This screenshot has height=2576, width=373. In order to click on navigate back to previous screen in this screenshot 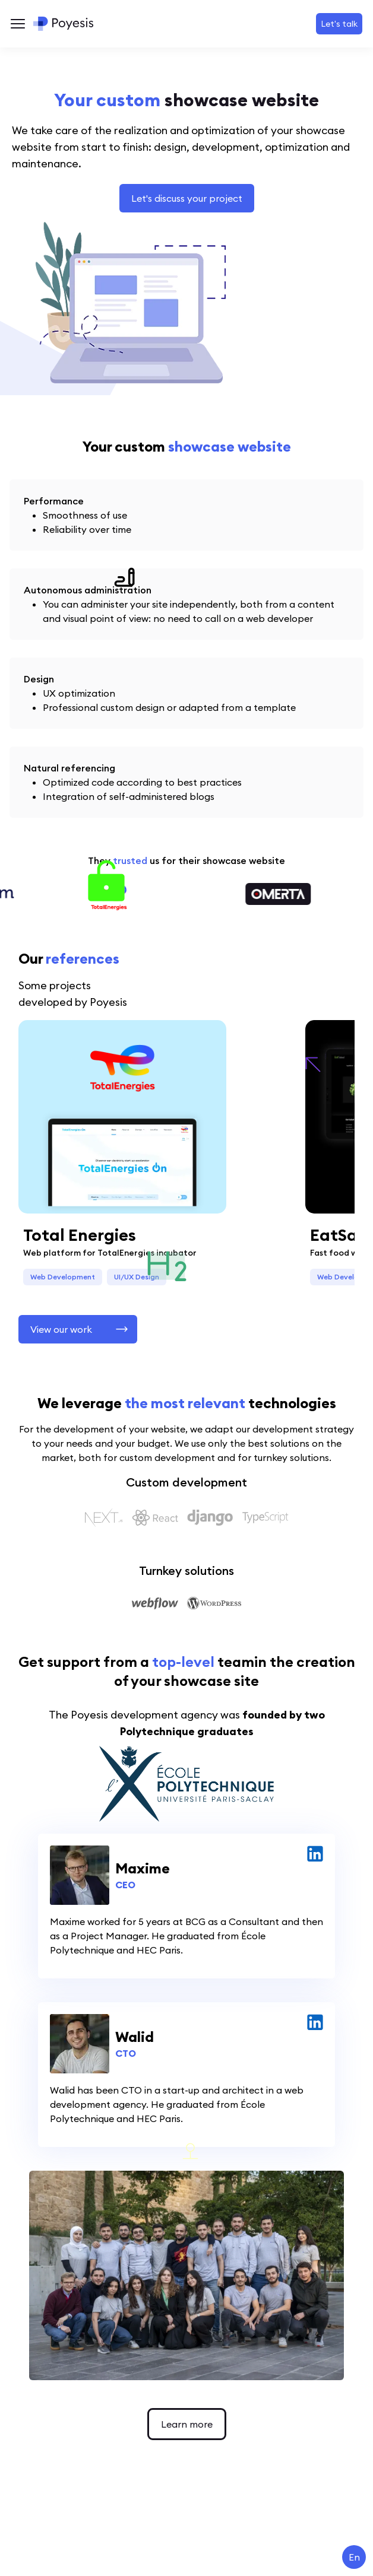, I will do `click(313, 1065)`.